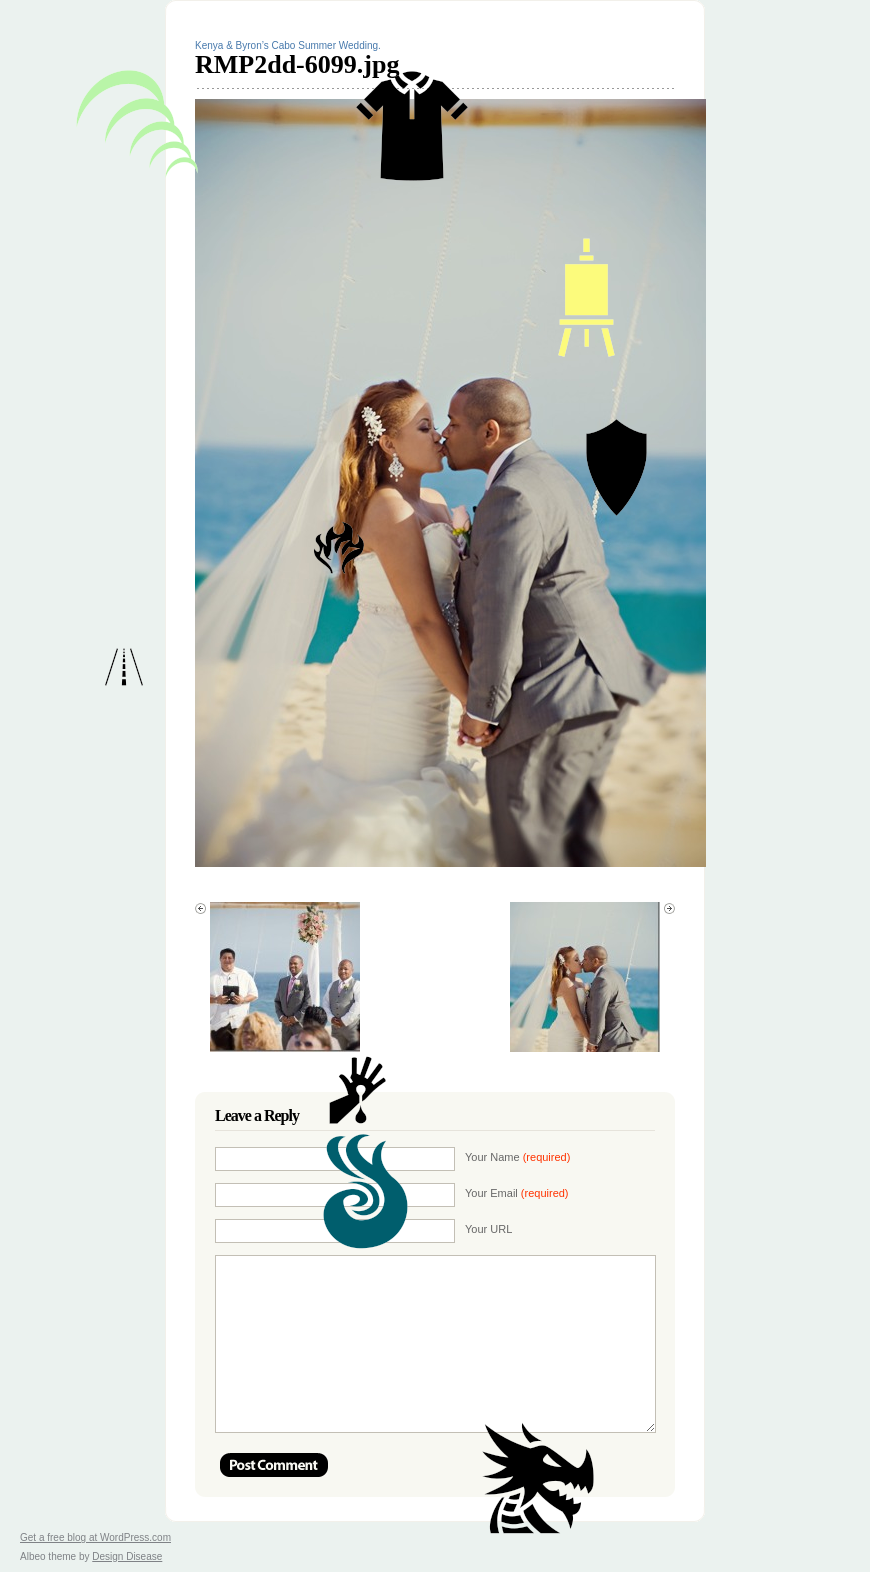 This screenshot has width=870, height=1572. Describe the element at coordinates (616, 467) in the screenshot. I see `access security or privacy settings` at that location.